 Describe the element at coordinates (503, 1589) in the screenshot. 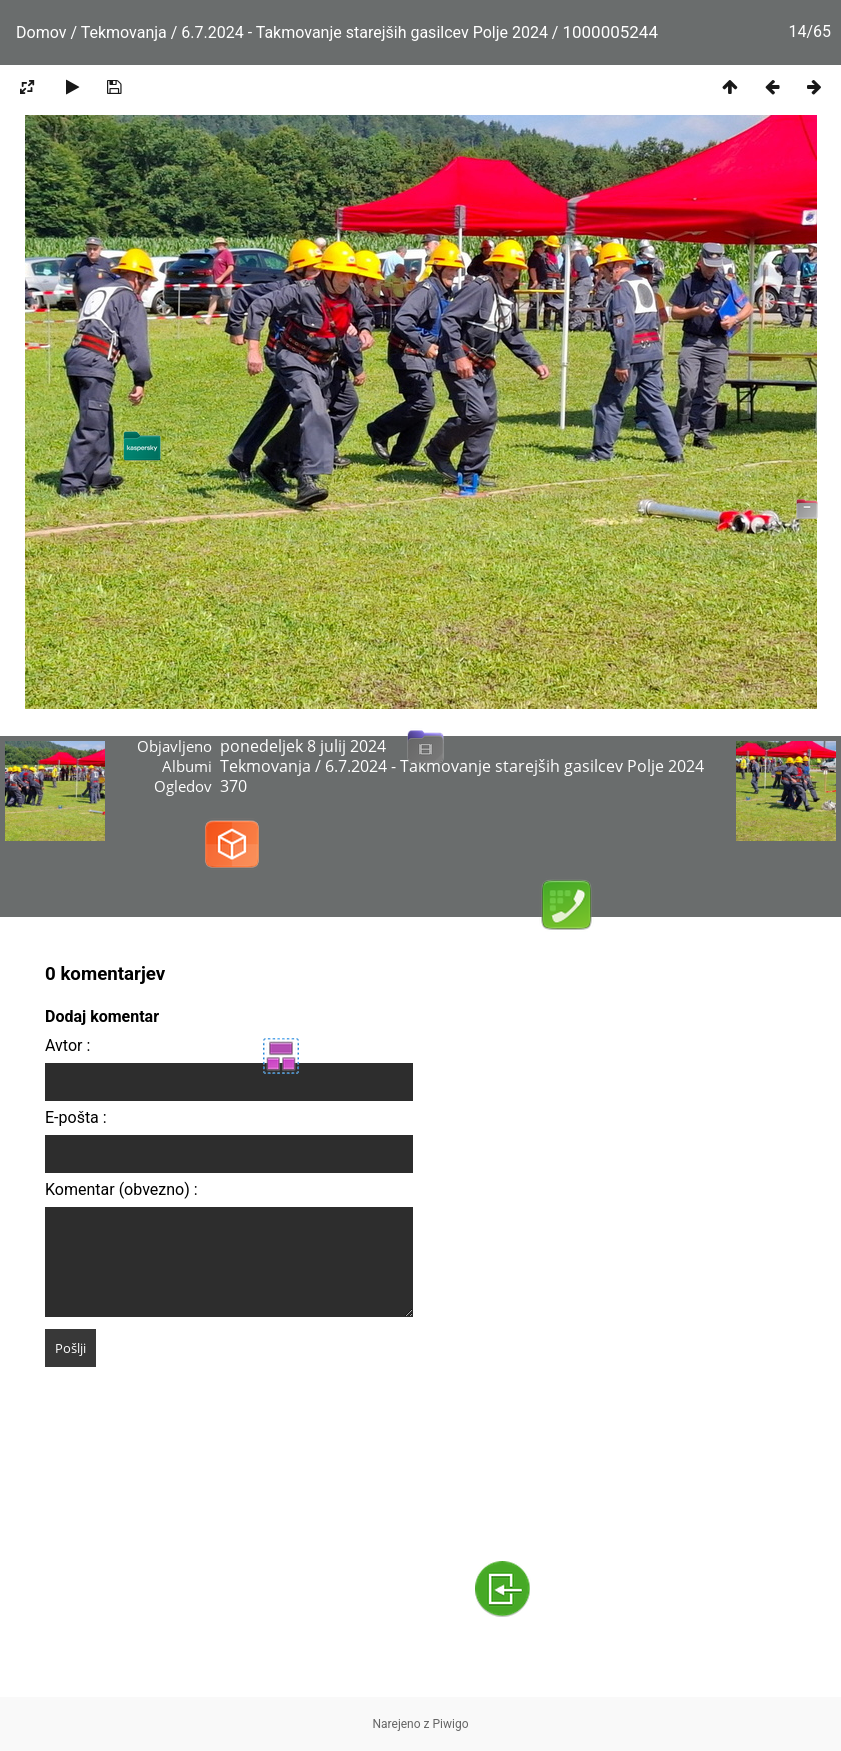

I see `log out of your account` at that location.